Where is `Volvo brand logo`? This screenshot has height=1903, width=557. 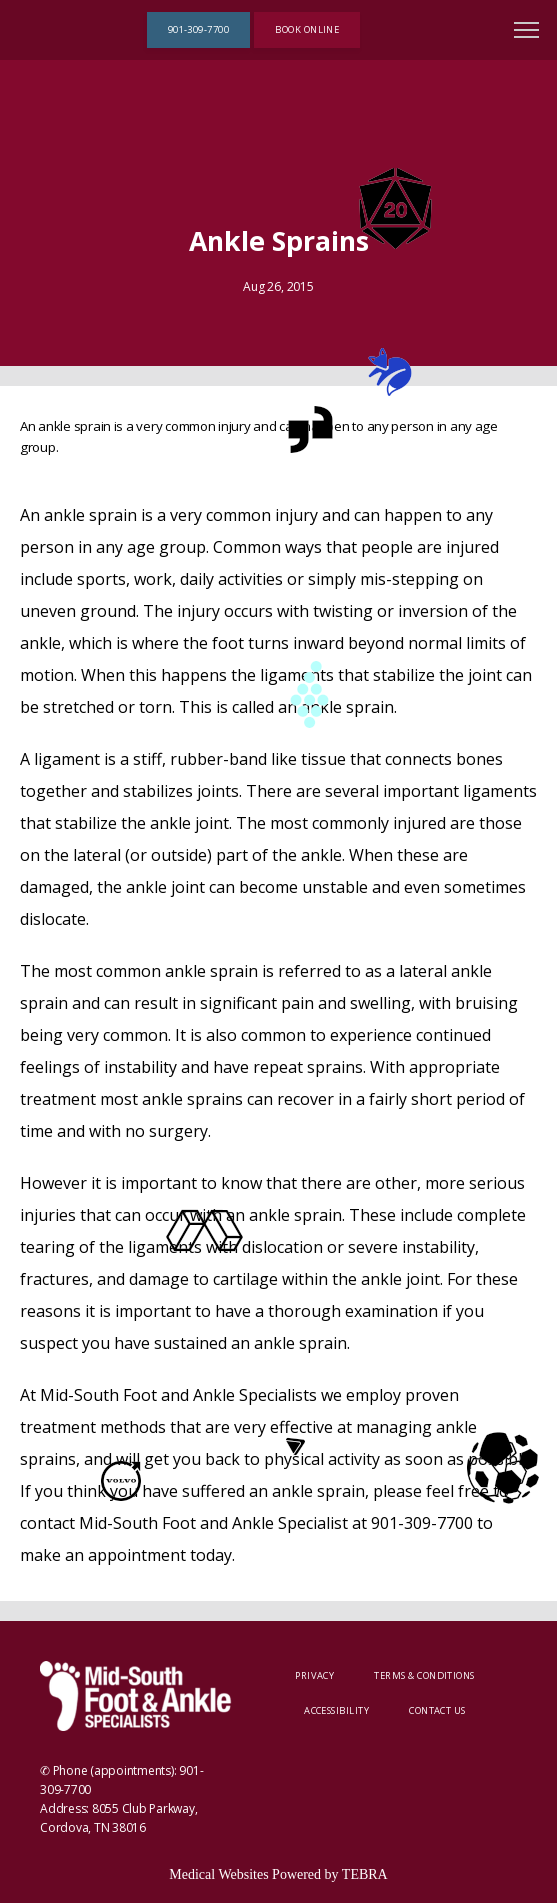
Volvo brand logo is located at coordinates (121, 1481).